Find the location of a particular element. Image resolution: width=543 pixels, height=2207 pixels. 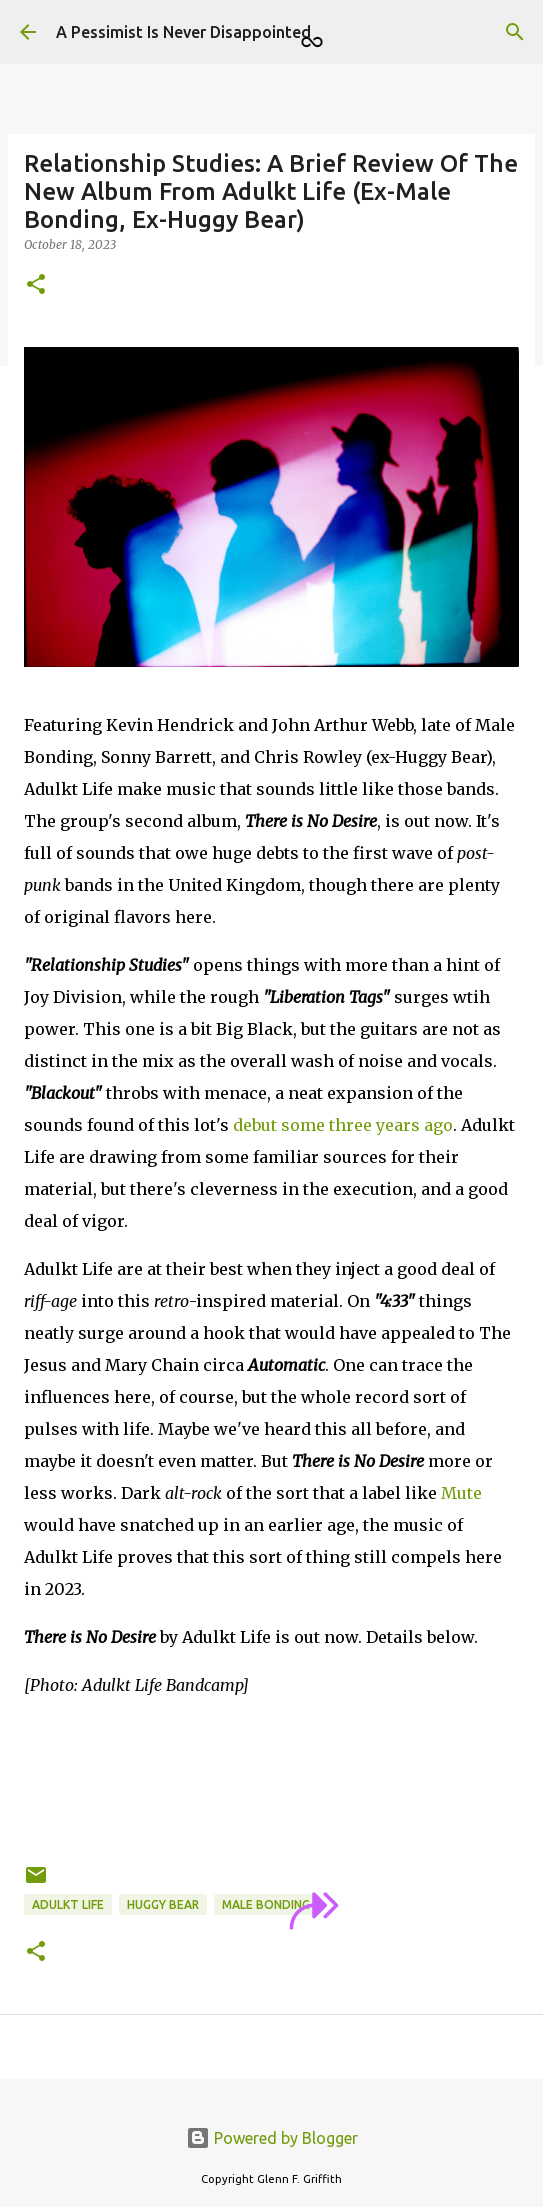

indicates unlimited or infinite content is located at coordinates (312, 42).